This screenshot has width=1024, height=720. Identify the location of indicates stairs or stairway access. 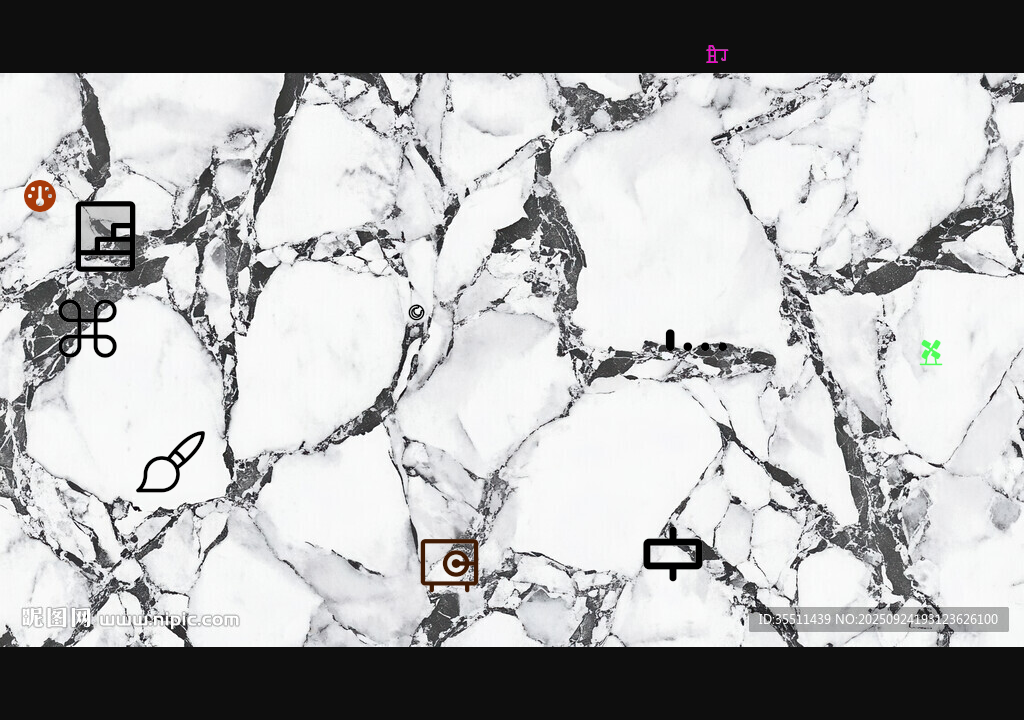
(105, 236).